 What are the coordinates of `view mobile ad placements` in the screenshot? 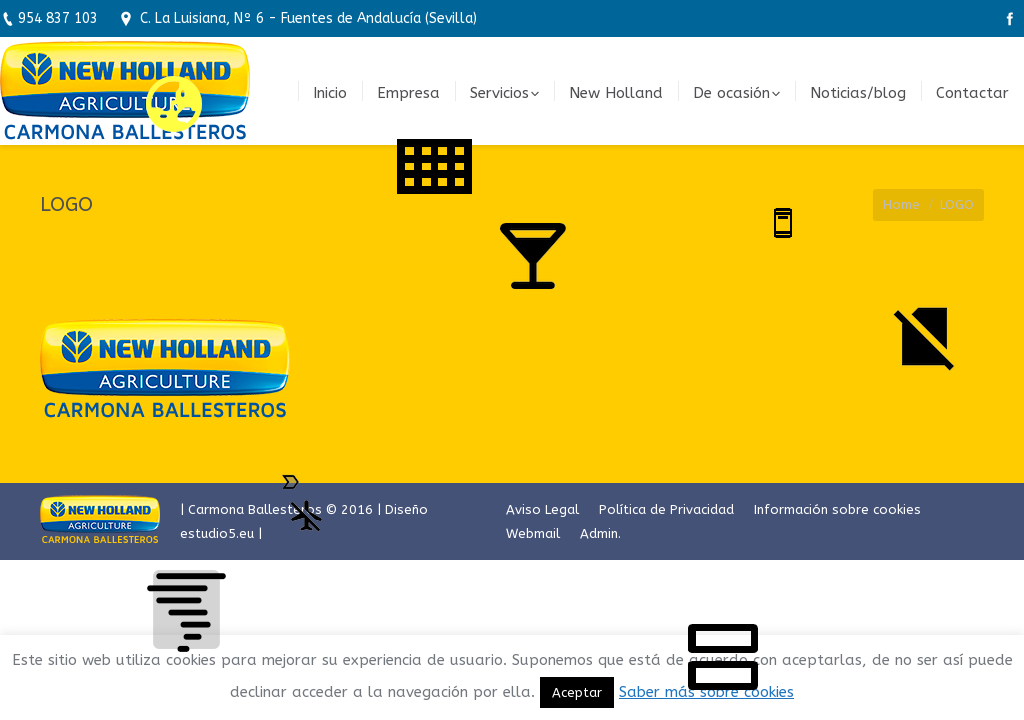 It's located at (783, 223).